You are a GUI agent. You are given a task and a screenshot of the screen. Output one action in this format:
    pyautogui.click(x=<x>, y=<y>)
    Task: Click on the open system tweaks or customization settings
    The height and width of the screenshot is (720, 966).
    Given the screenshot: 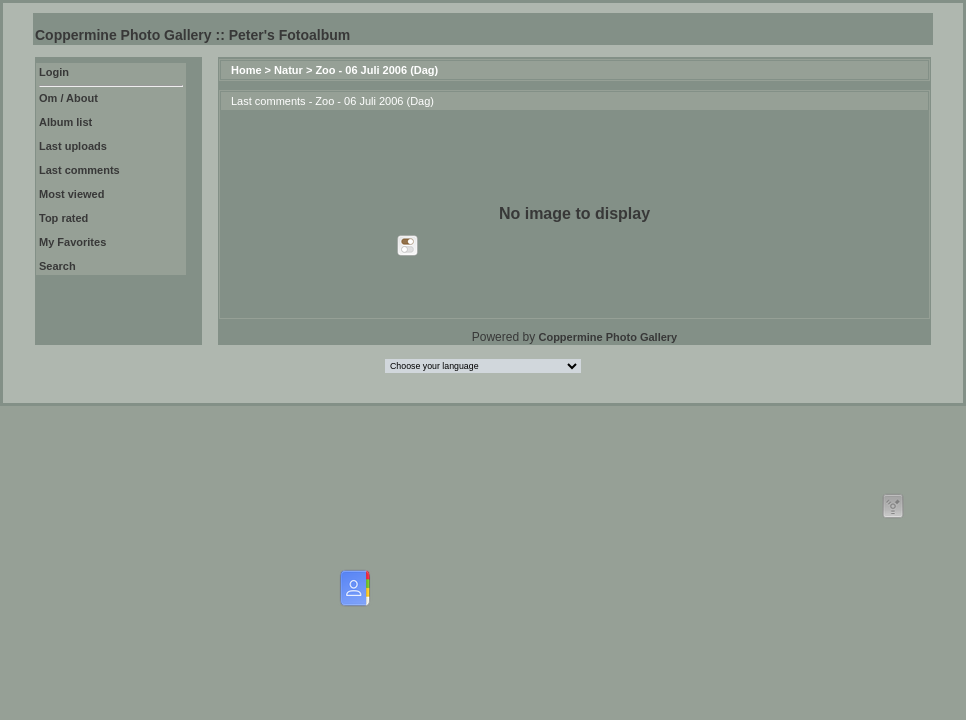 What is the action you would take?
    pyautogui.click(x=407, y=245)
    